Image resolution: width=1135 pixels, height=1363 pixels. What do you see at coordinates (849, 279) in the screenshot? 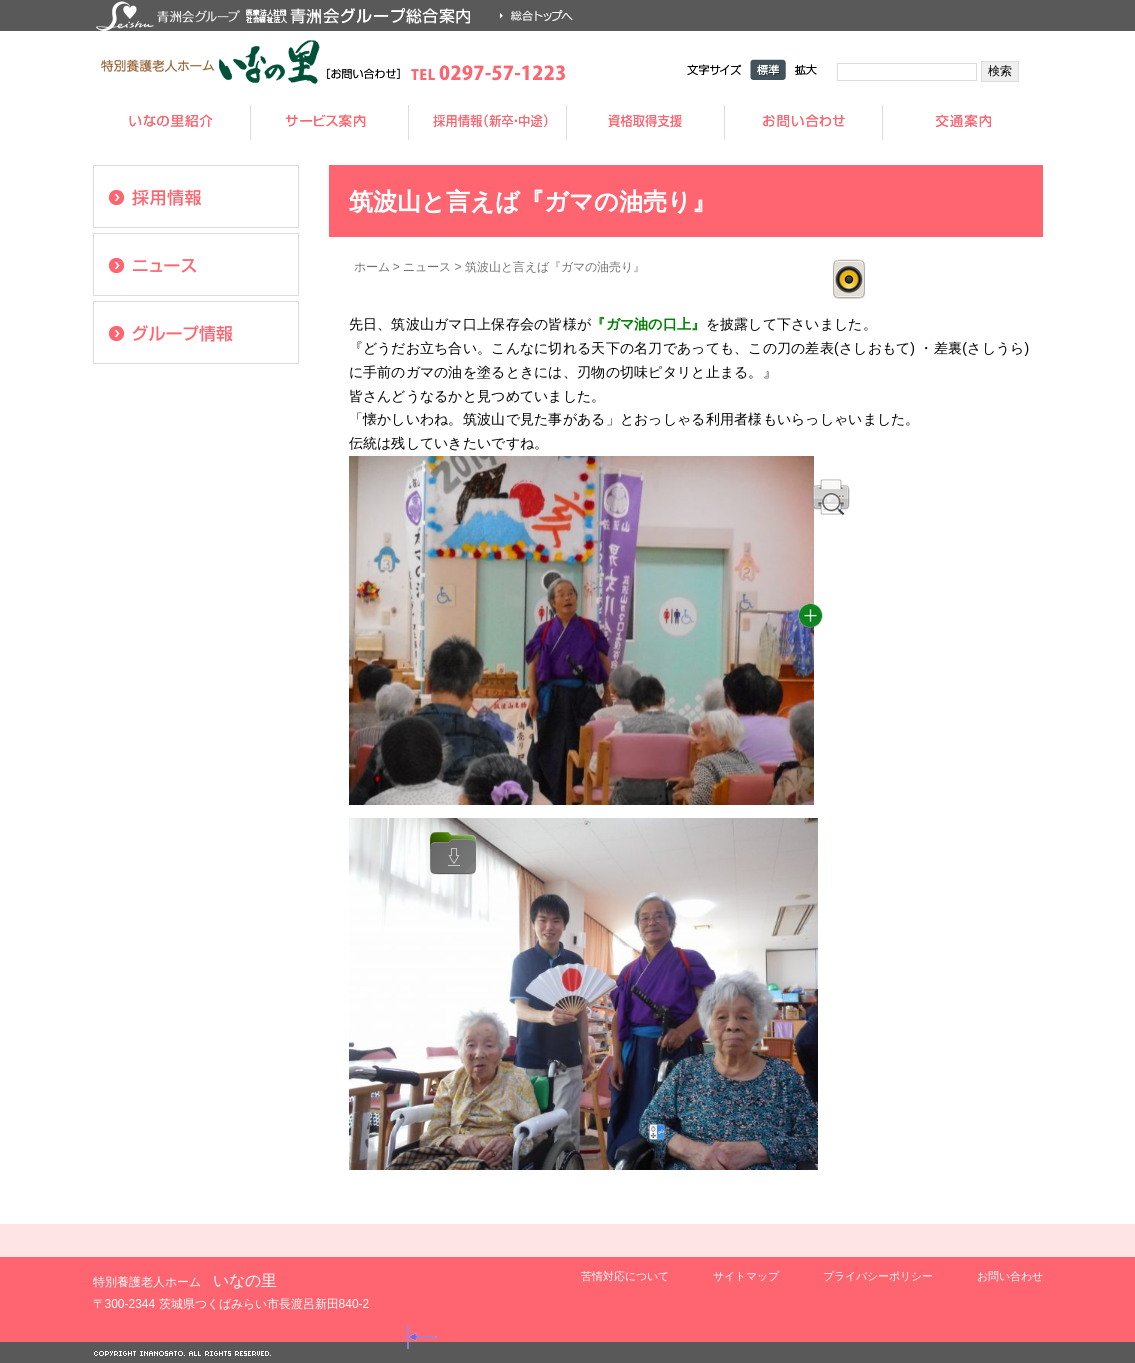
I see `open Rhythmbox music player` at bounding box center [849, 279].